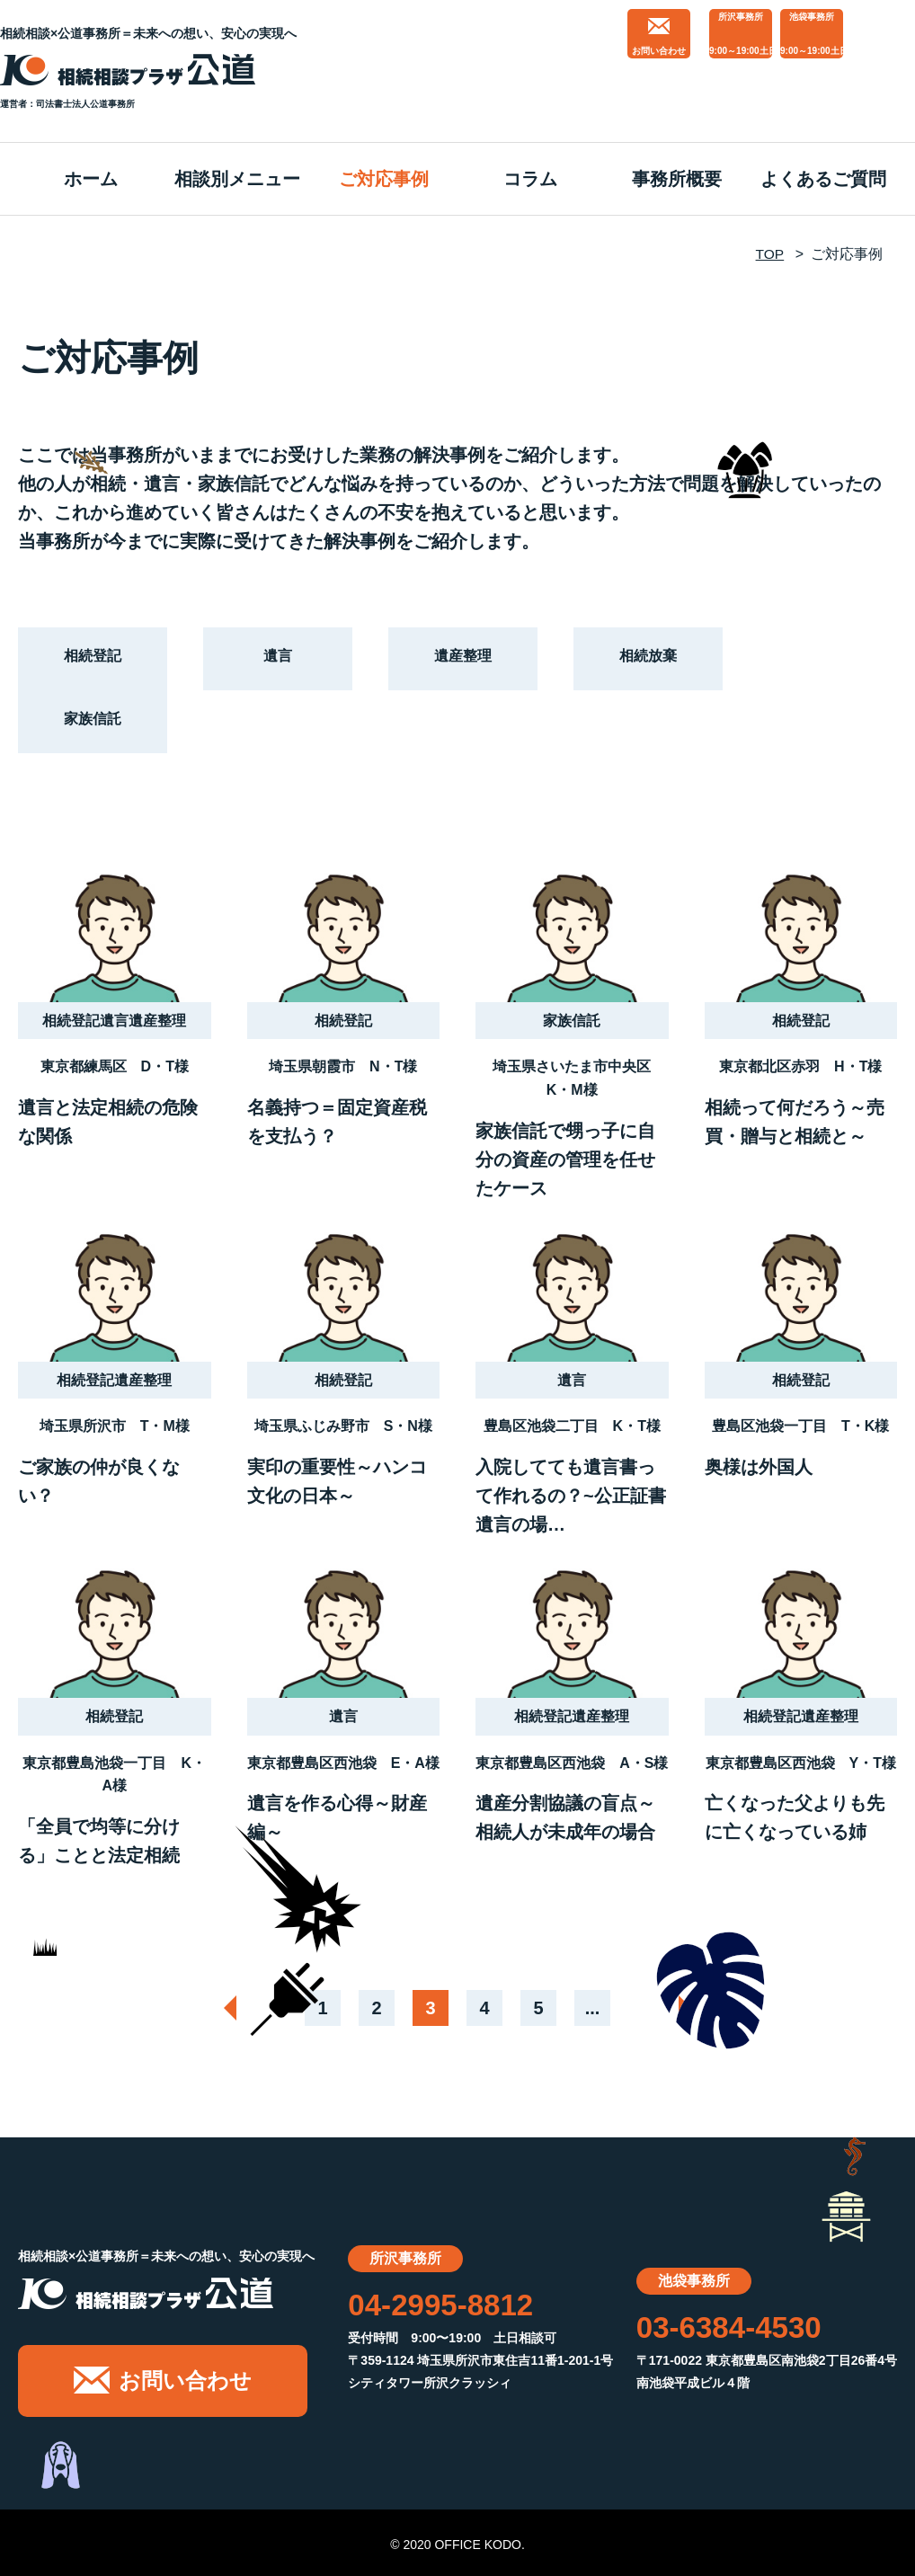 This screenshot has width=915, height=2576. I want to click on access foraging or nature-related content, so click(744, 469).